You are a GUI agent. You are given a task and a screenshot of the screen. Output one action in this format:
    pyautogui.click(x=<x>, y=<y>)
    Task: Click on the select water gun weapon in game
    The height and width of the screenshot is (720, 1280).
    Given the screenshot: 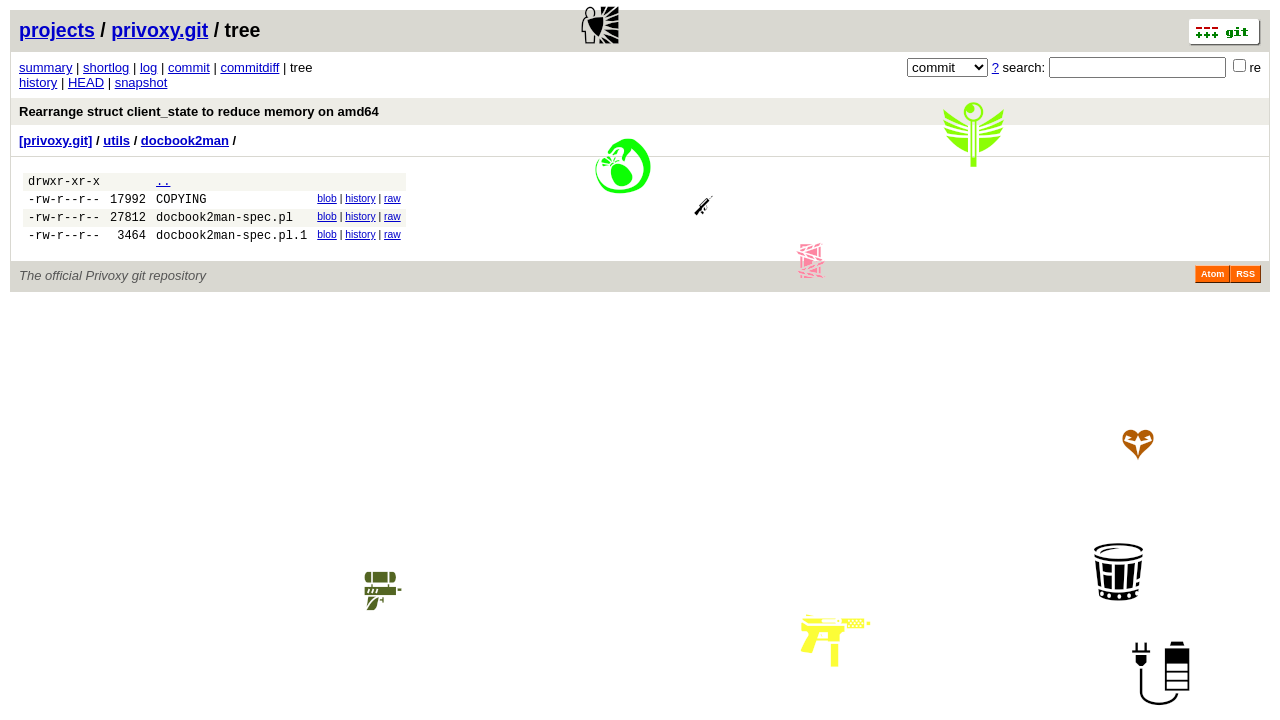 What is the action you would take?
    pyautogui.click(x=383, y=591)
    